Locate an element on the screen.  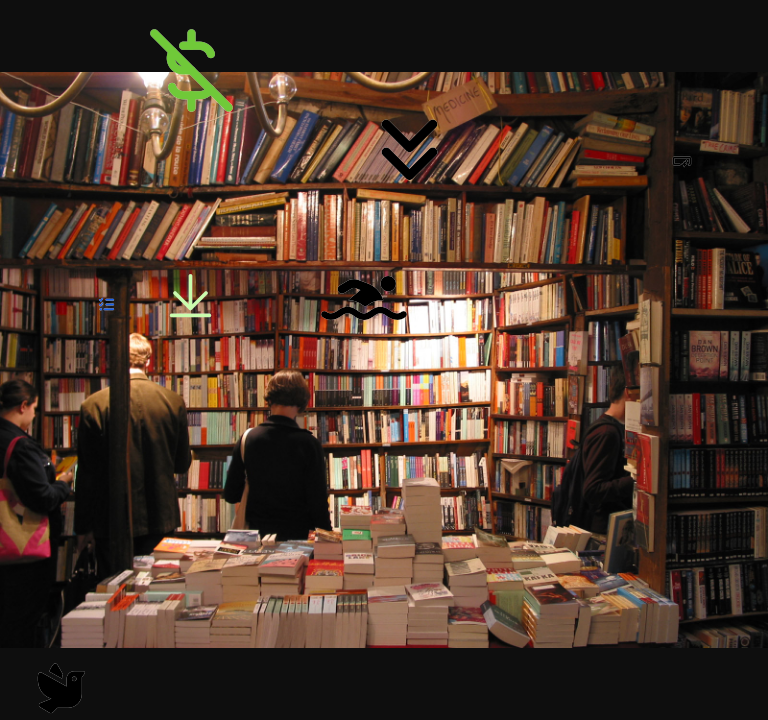
download a file is located at coordinates (190, 296).